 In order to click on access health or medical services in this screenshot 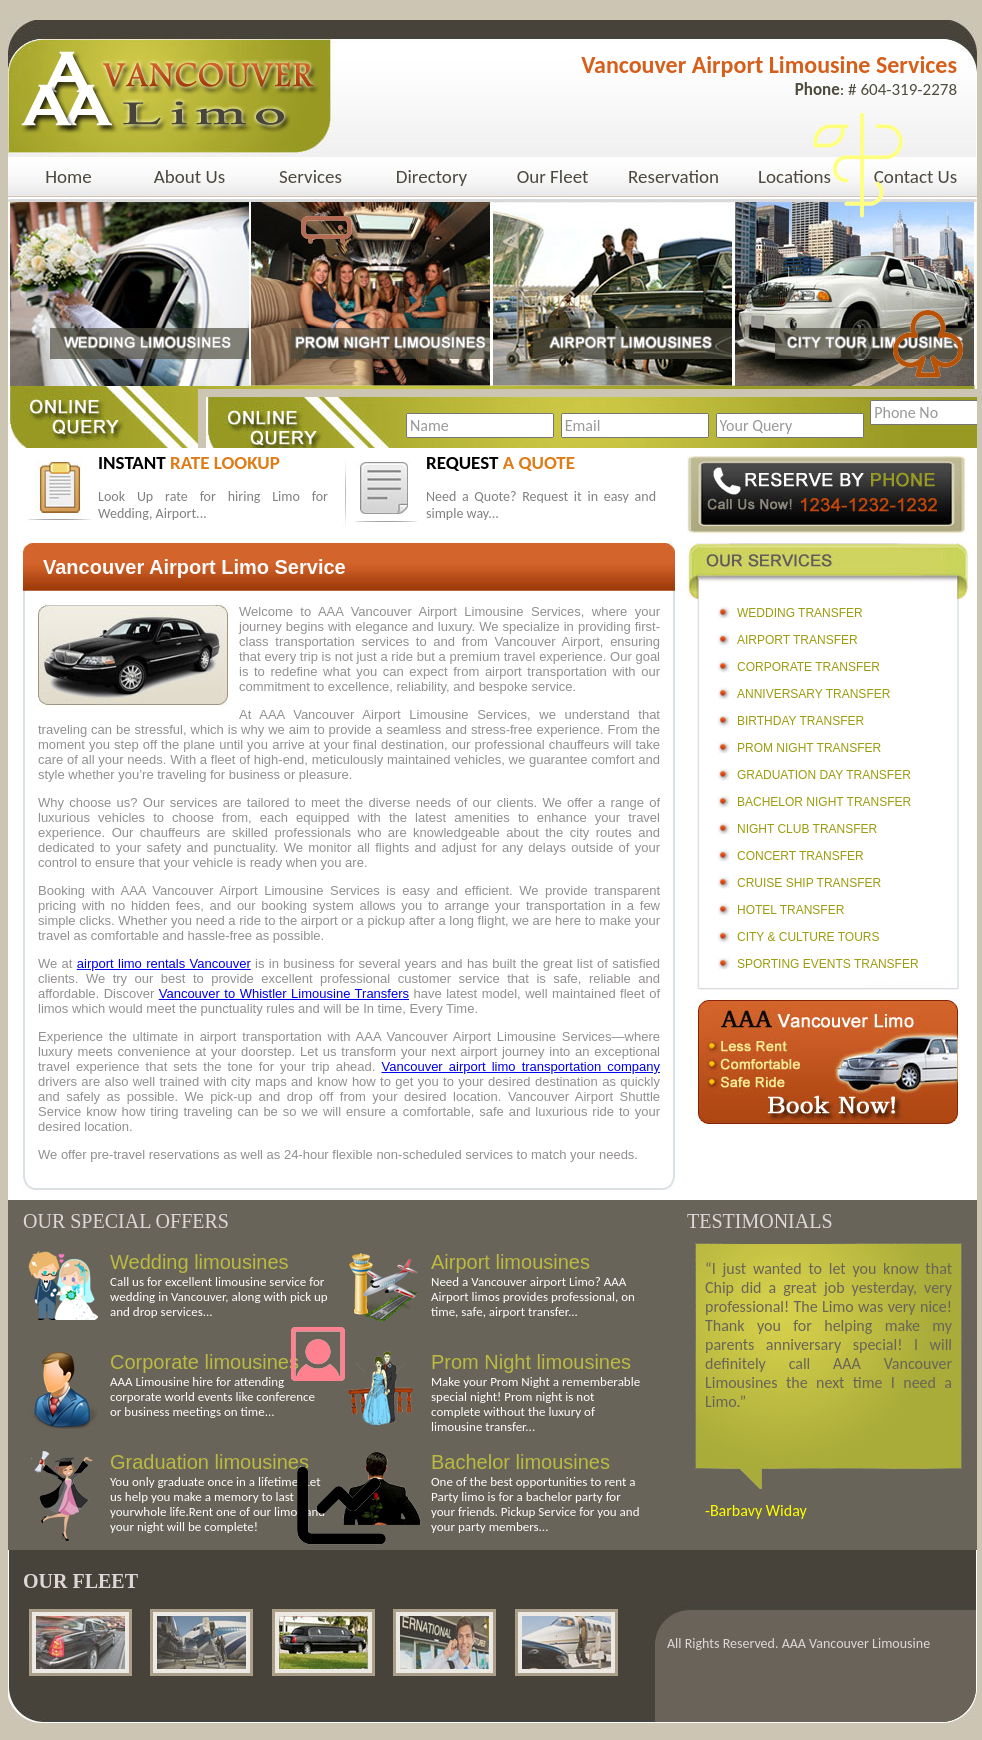, I will do `click(862, 165)`.